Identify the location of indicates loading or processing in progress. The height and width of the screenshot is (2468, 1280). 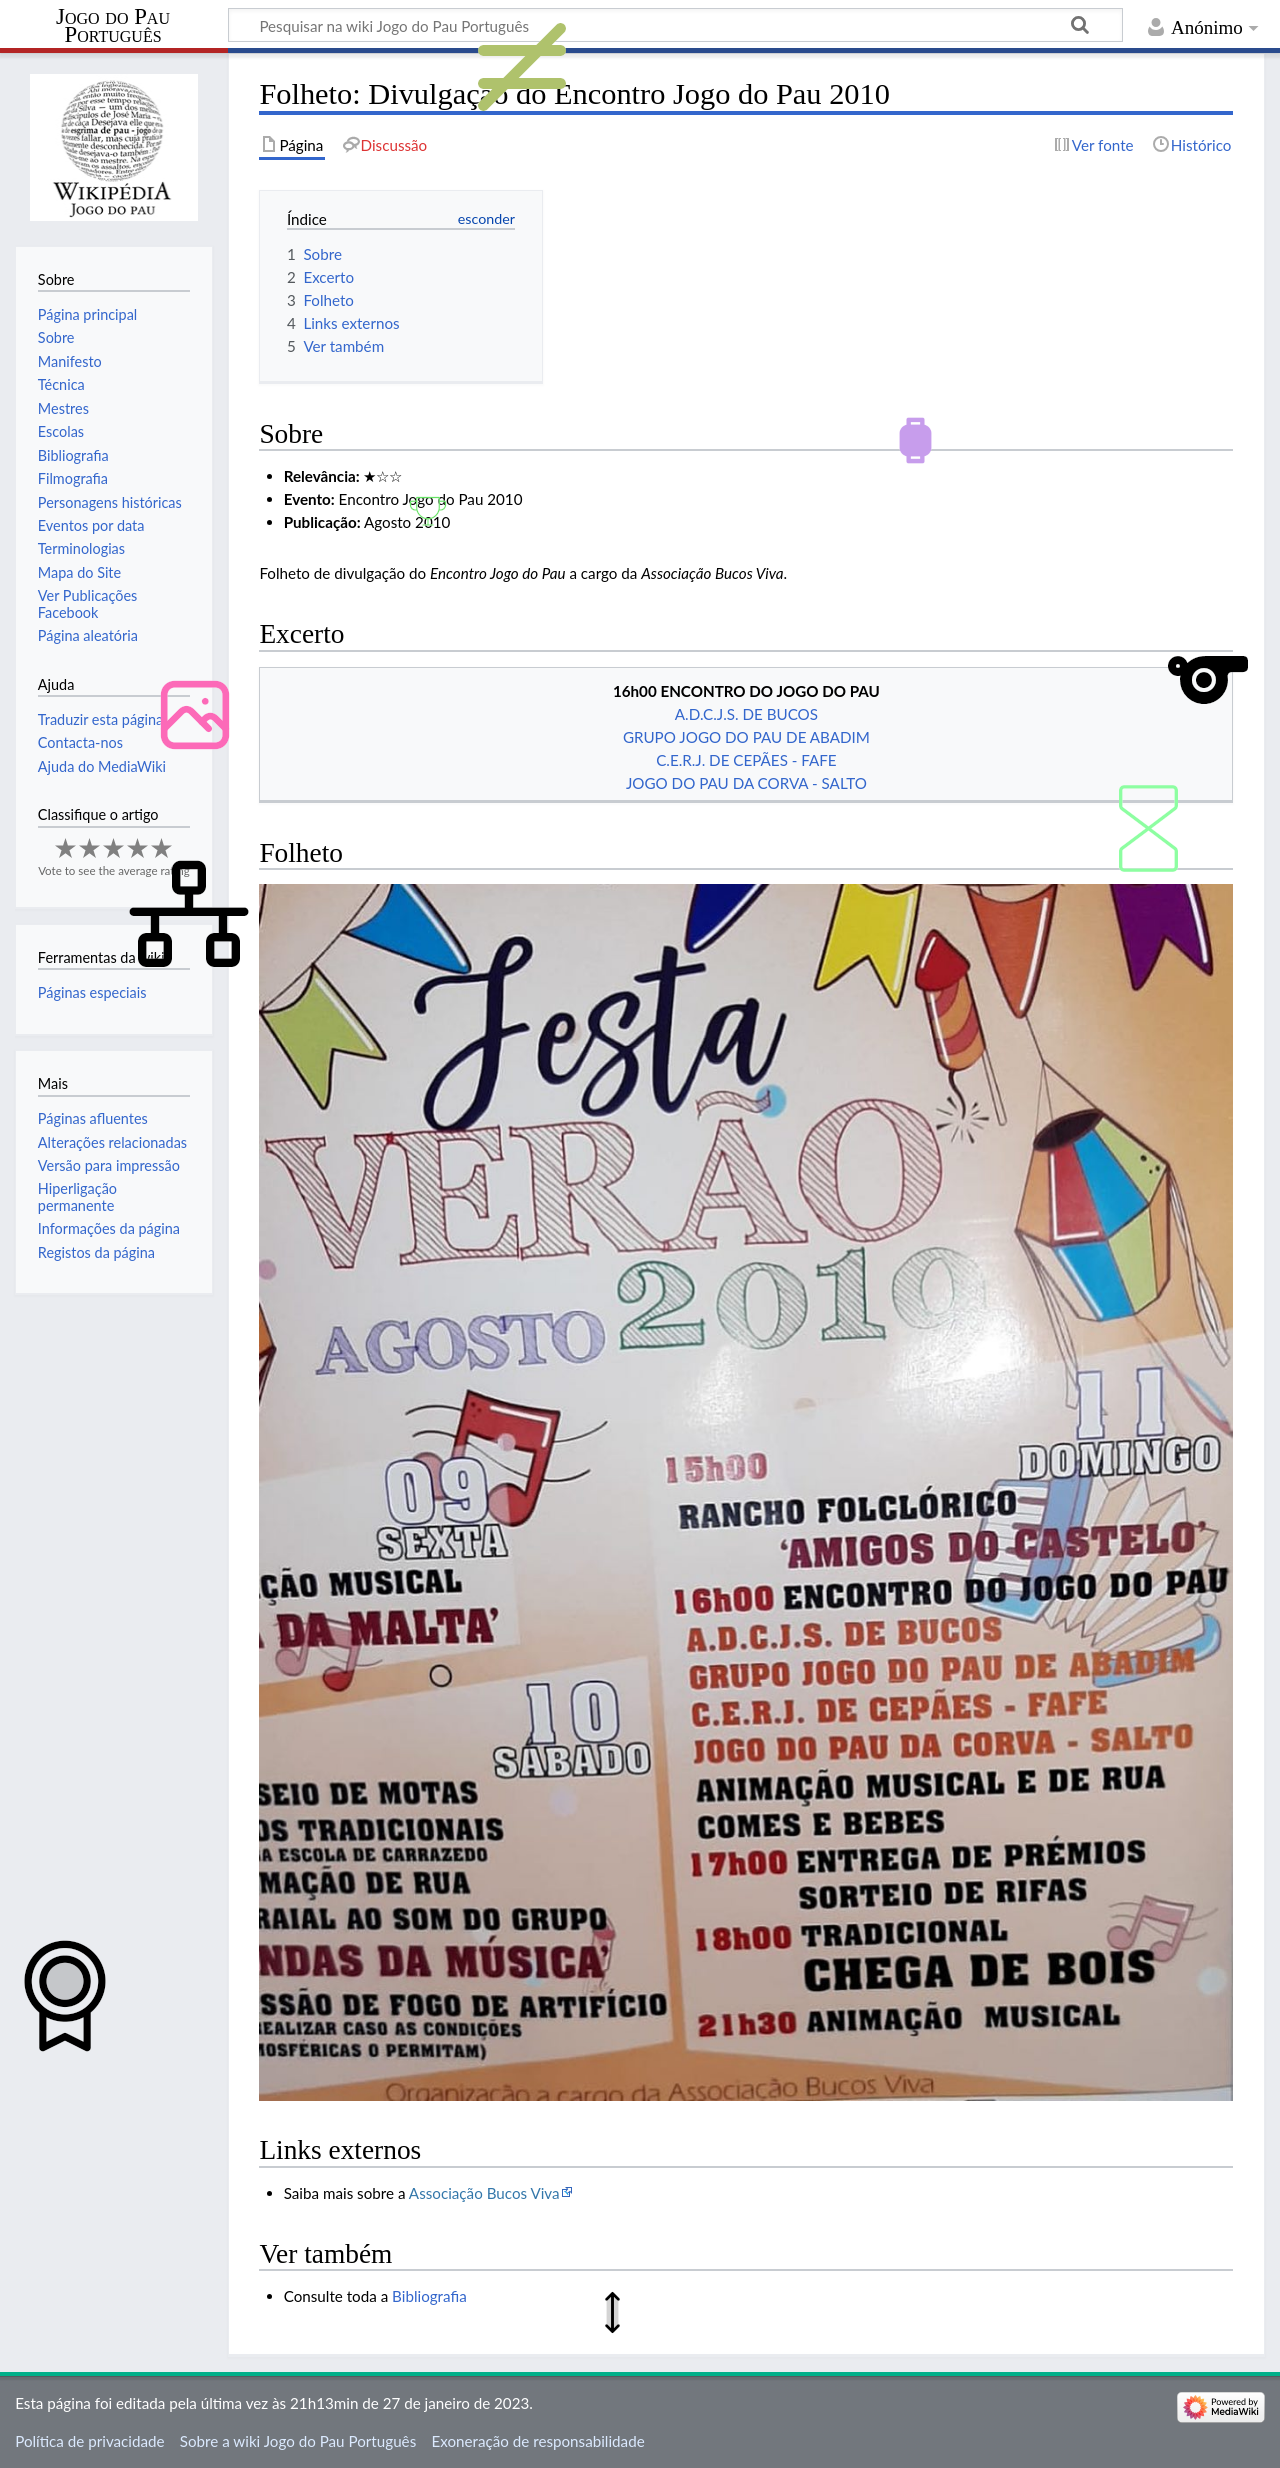
(1148, 828).